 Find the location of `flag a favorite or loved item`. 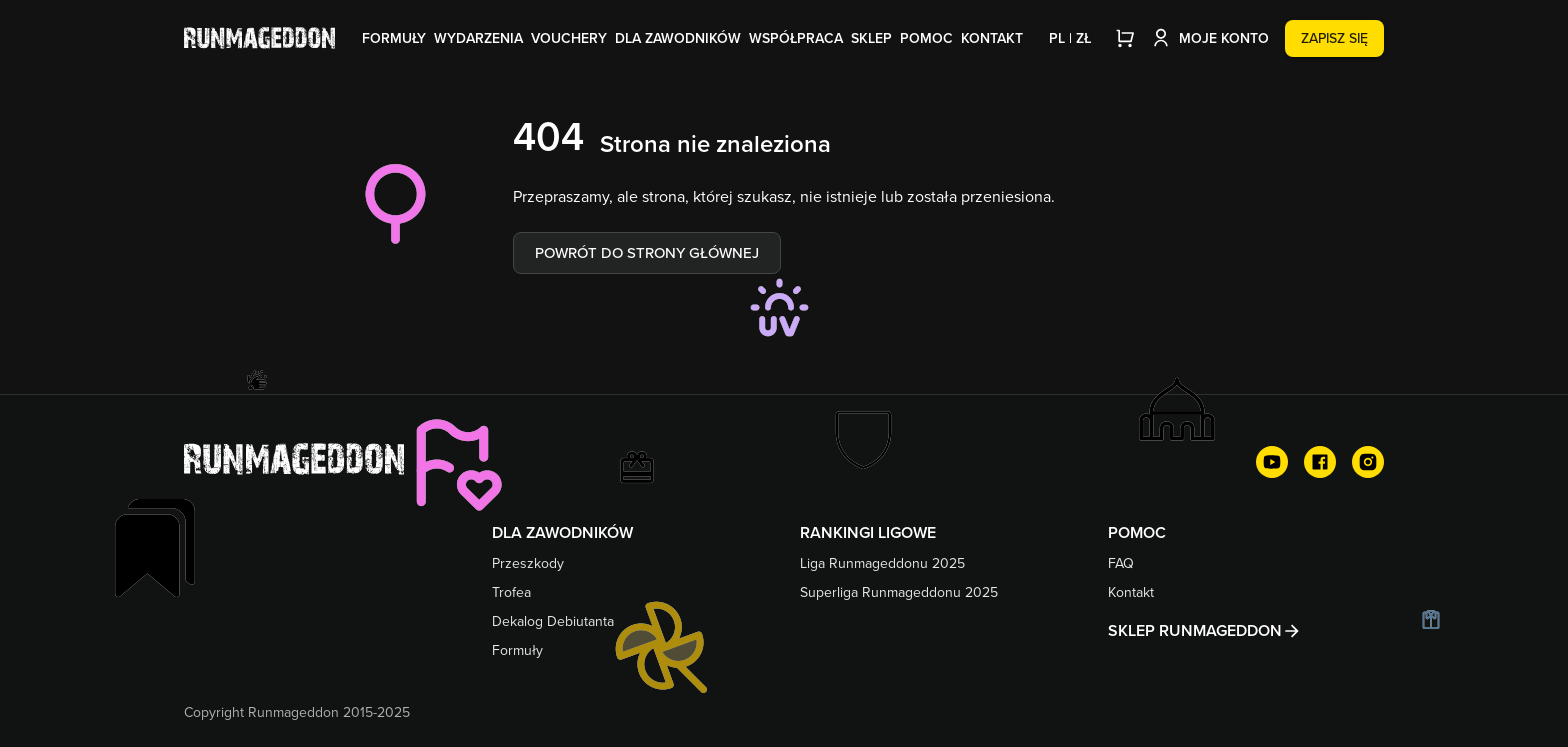

flag a favorite or loved item is located at coordinates (452, 461).